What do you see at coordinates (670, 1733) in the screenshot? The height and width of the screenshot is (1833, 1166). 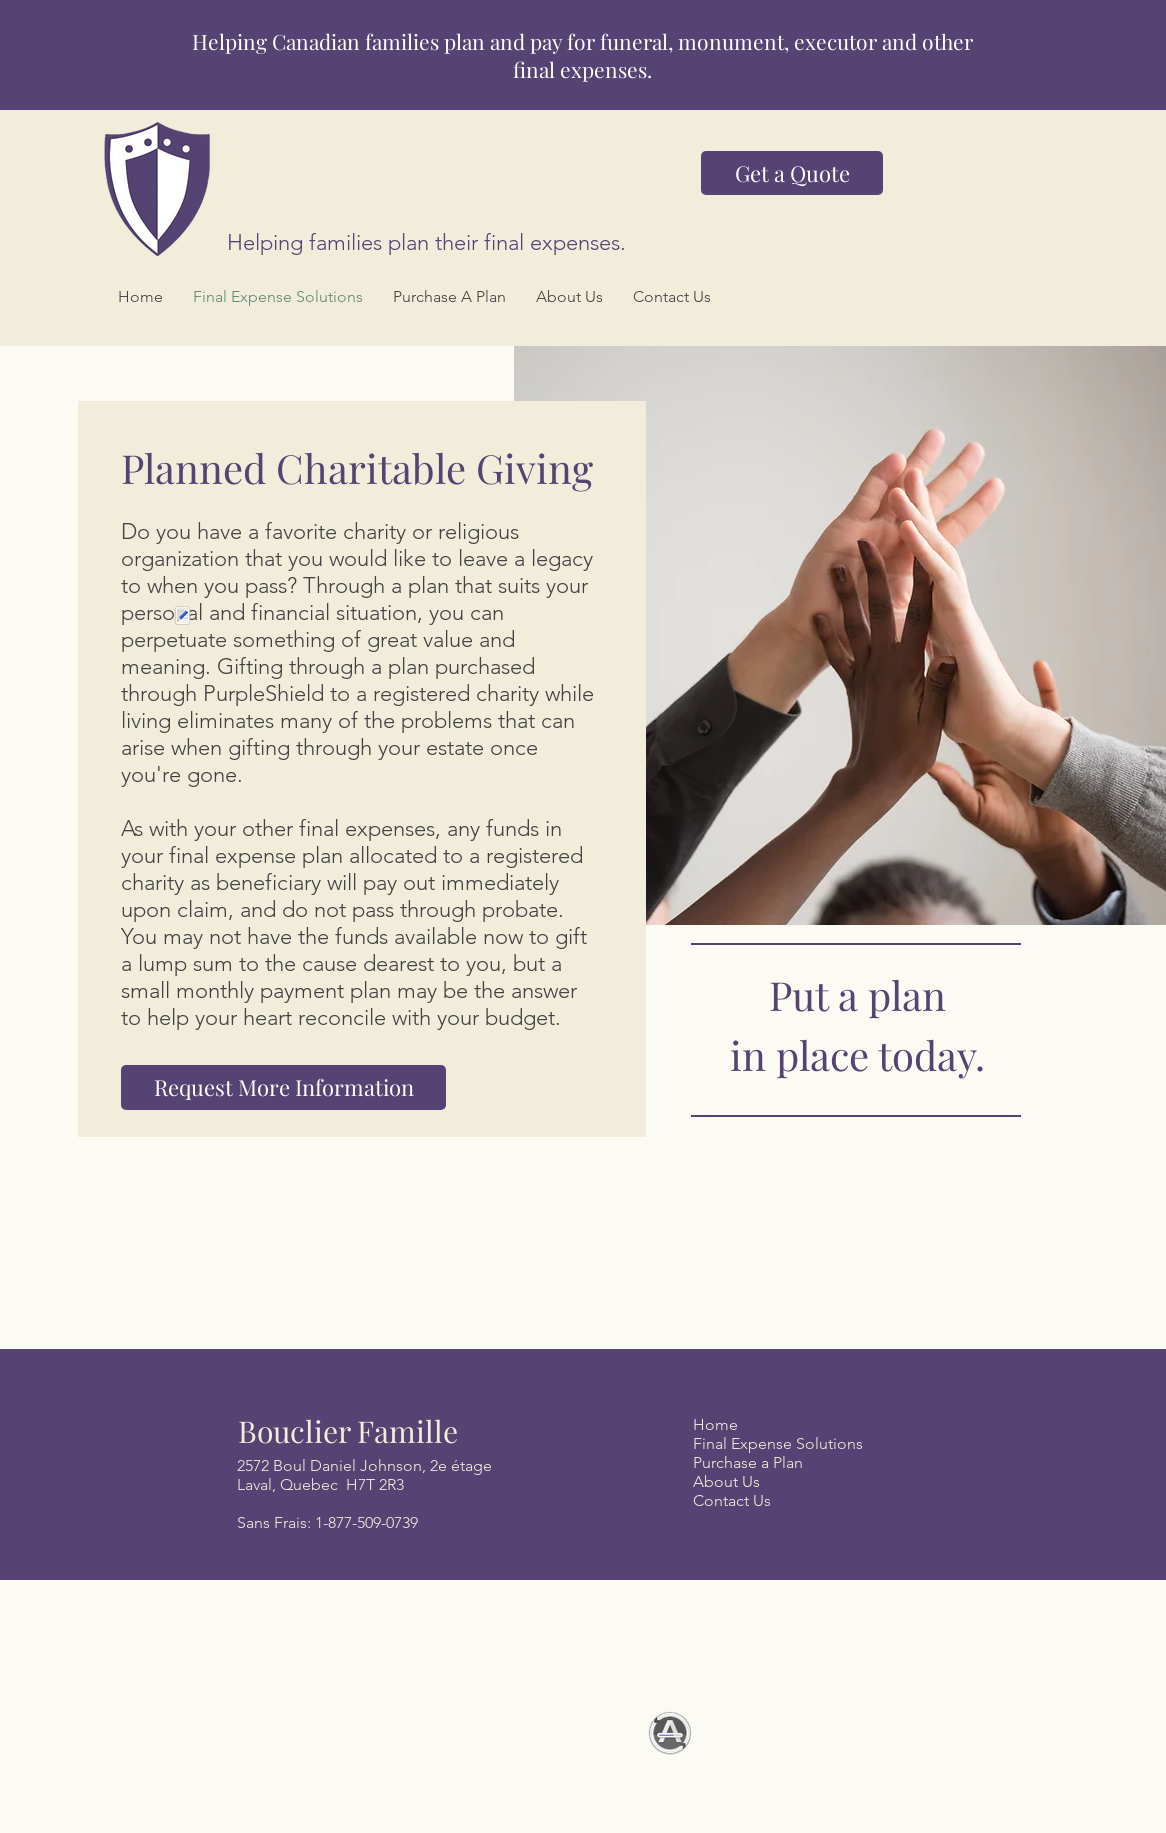 I see `check for system software updates` at bounding box center [670, 1733].